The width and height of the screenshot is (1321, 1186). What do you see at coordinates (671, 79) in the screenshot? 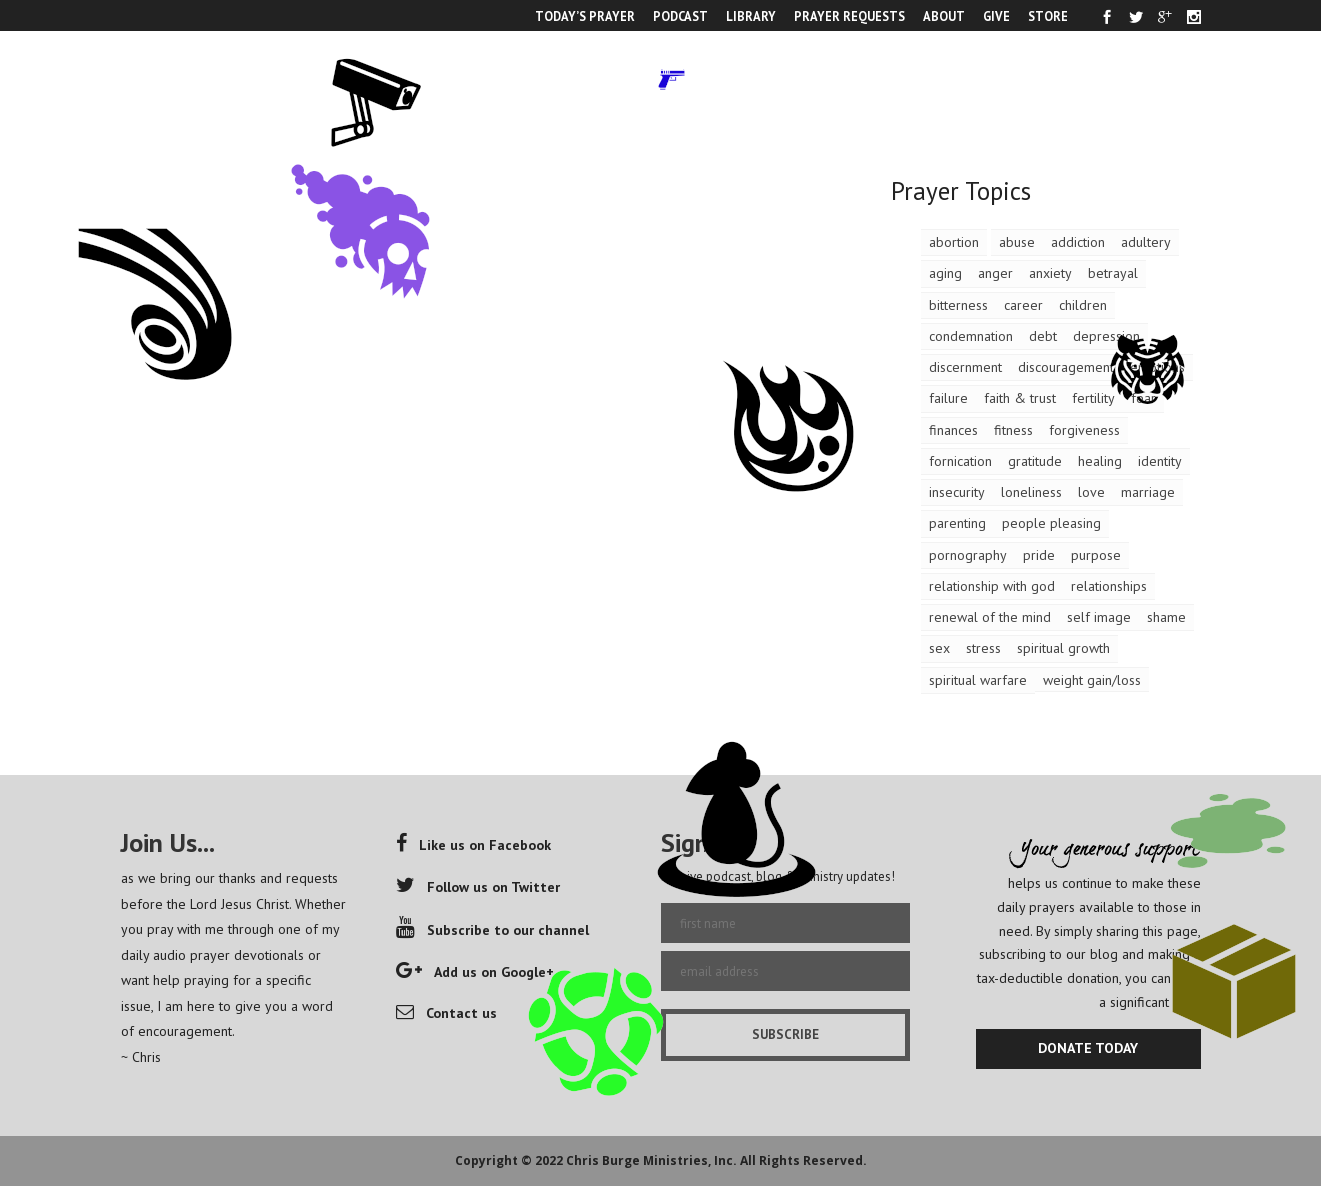
I see `access weapons inventory in game` at bounding box center [671, 79].